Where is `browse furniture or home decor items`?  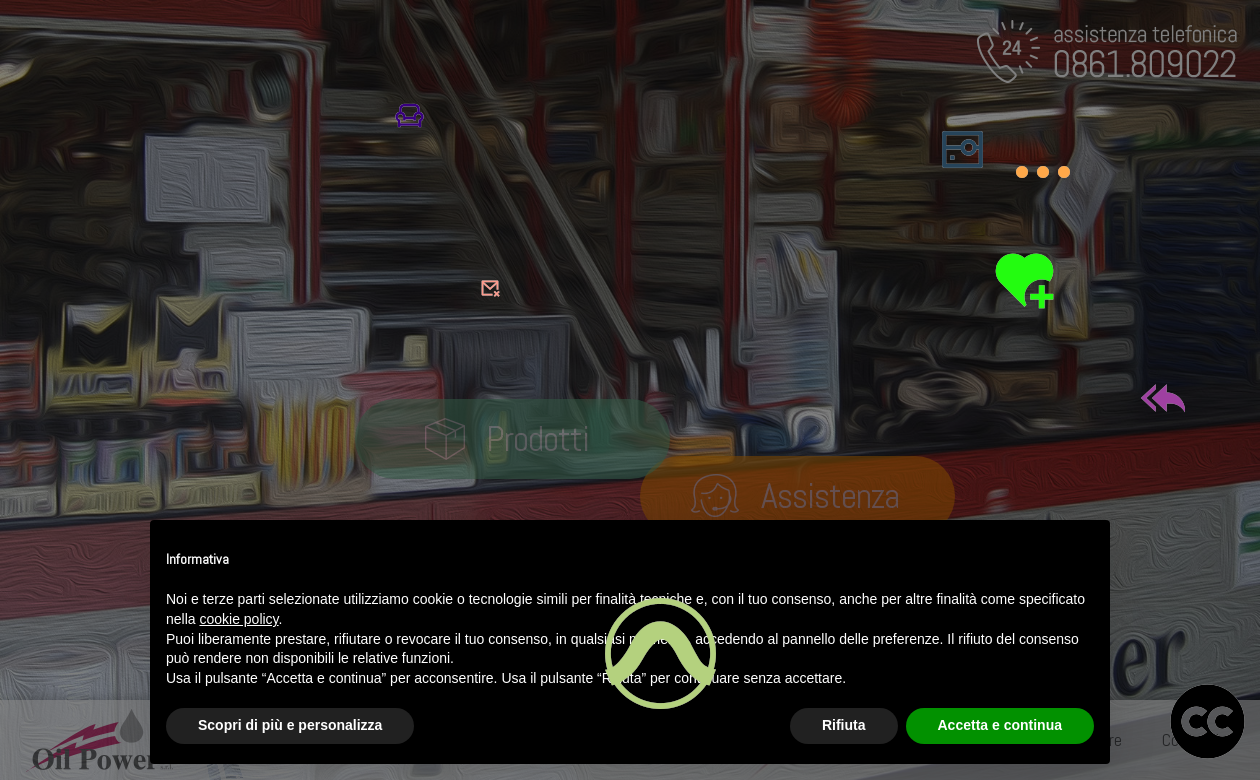
browse furniture or home decor items is located at coordinates (409, 115).